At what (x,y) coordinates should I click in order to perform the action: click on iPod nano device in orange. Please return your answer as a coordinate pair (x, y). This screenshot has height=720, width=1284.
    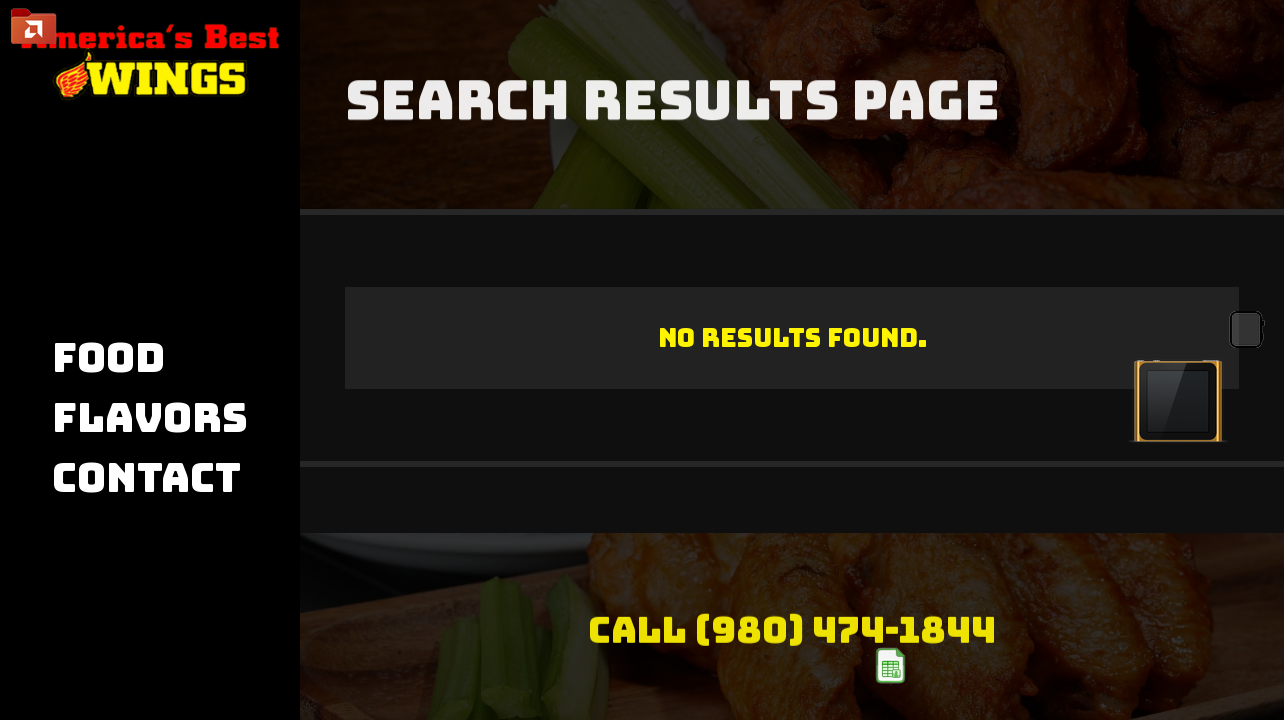
    Looking at the image, I should click on (1178, 401).